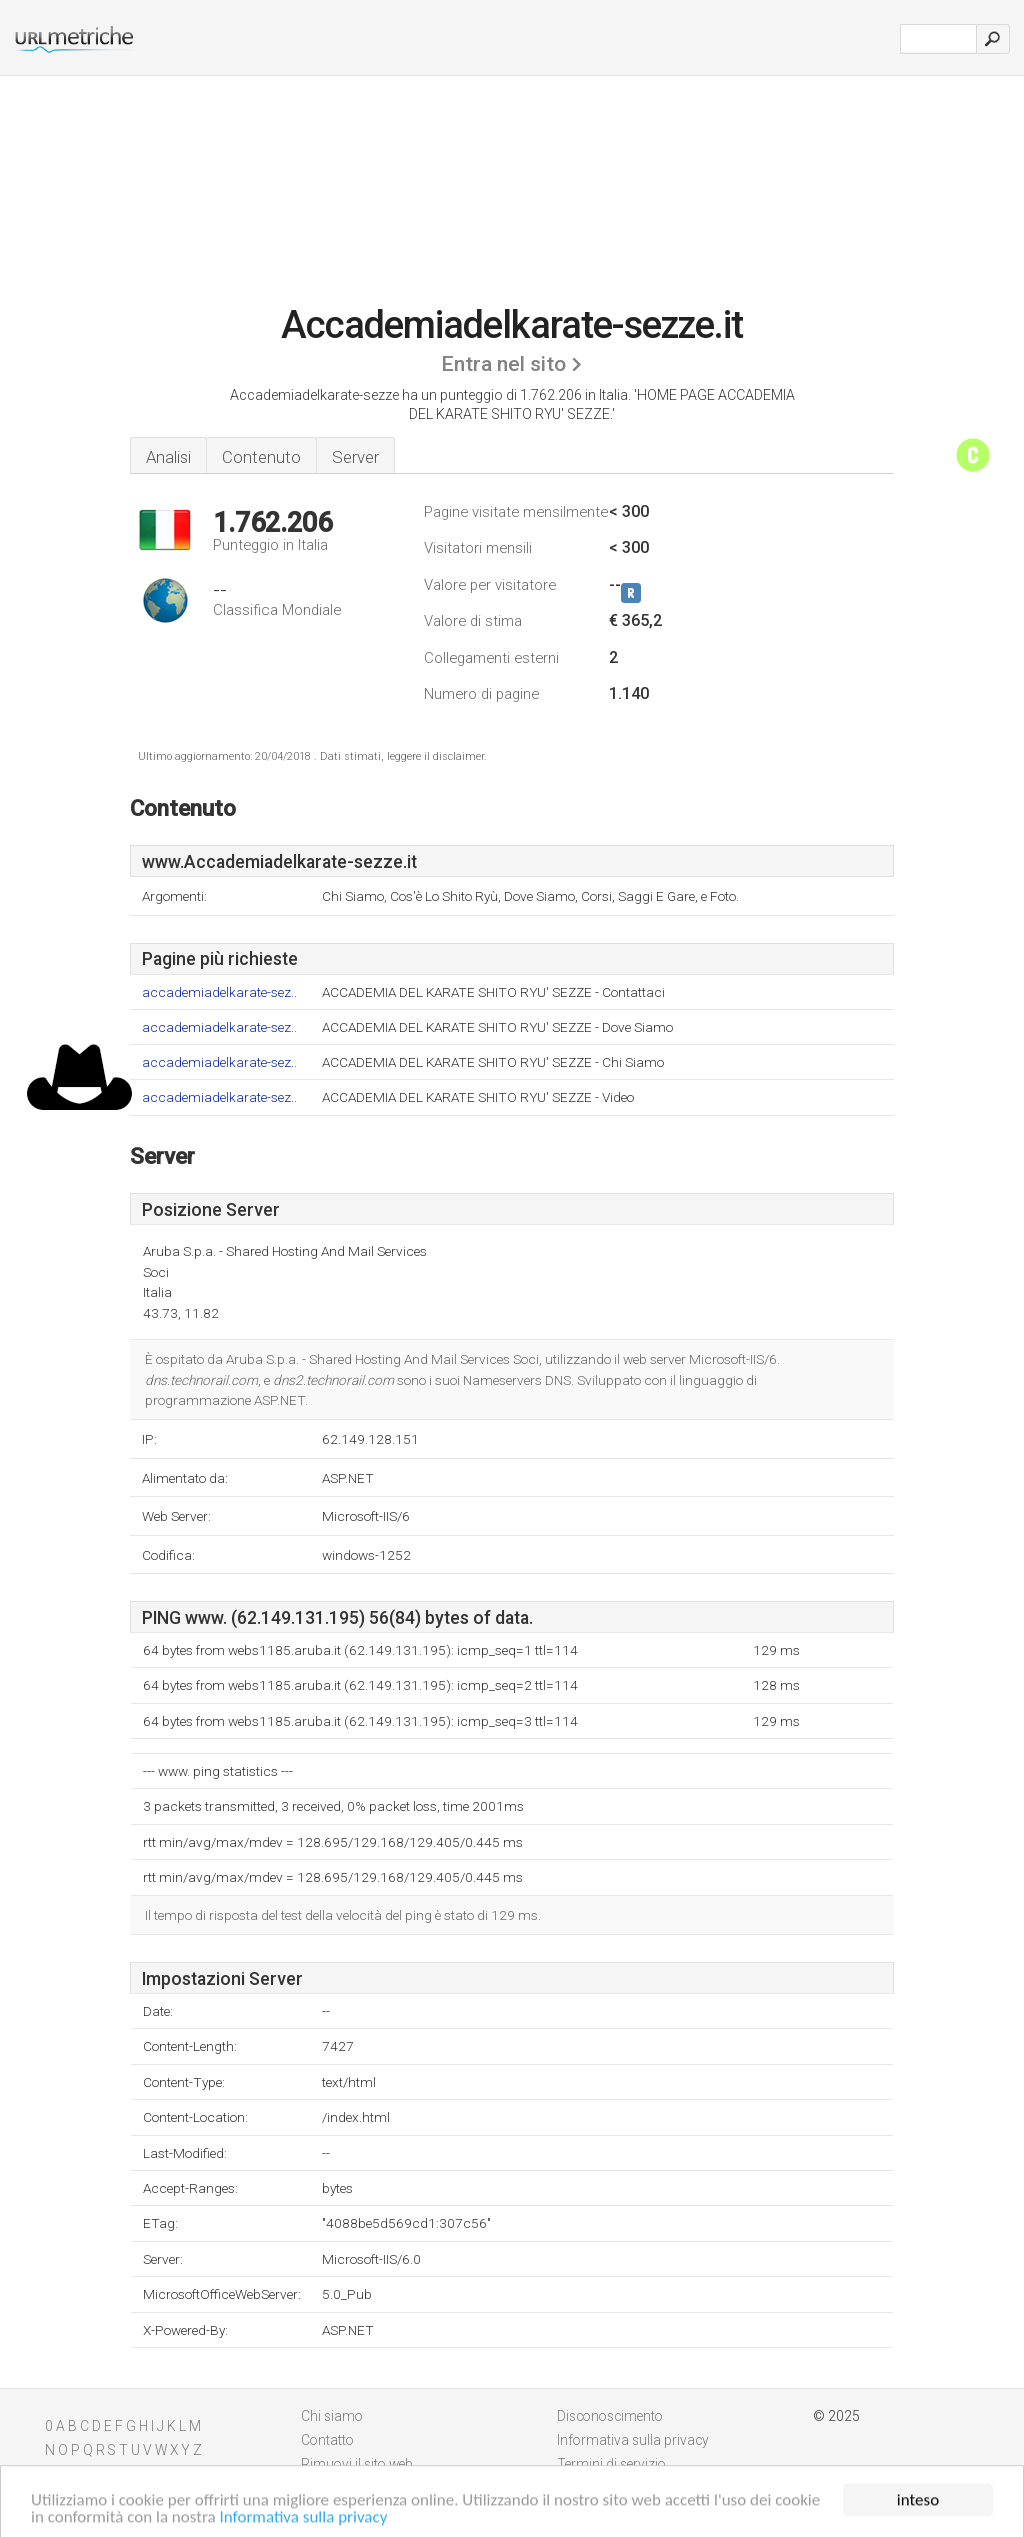 The image size is (1024, 2537). Describe the element at coordinates (79, 1080) in the screenshot. I see `select western or country theme` at that location.